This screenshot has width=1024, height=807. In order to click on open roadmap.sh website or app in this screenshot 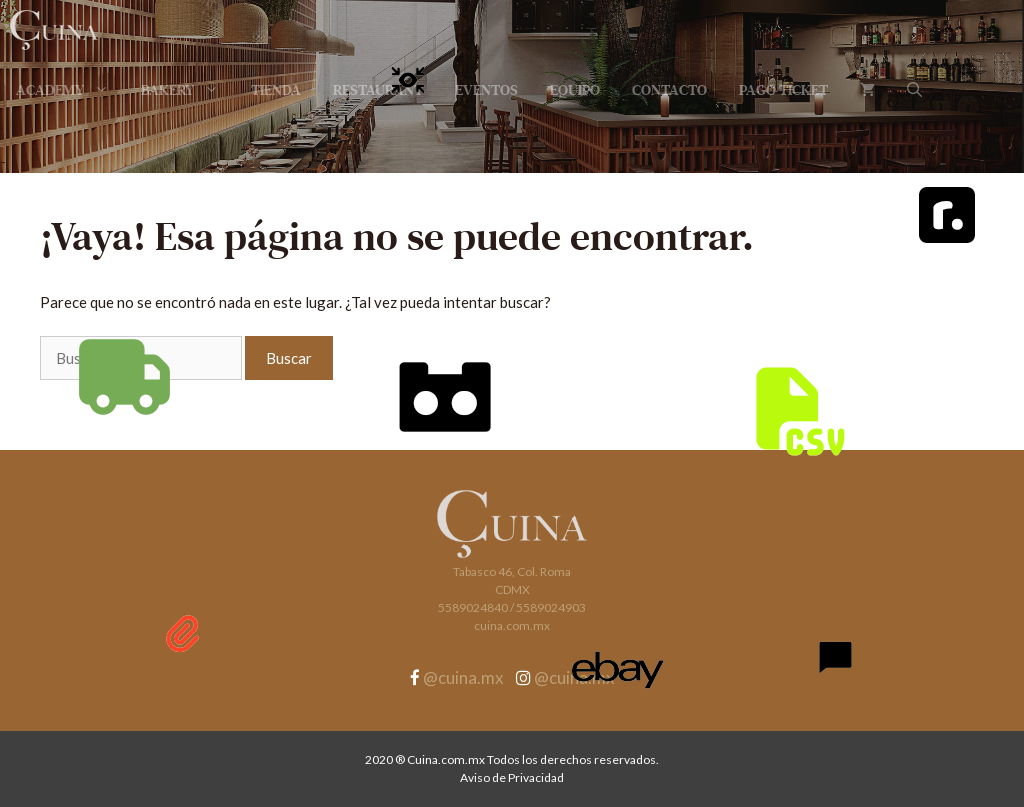, I will do `click(947, 215)`.